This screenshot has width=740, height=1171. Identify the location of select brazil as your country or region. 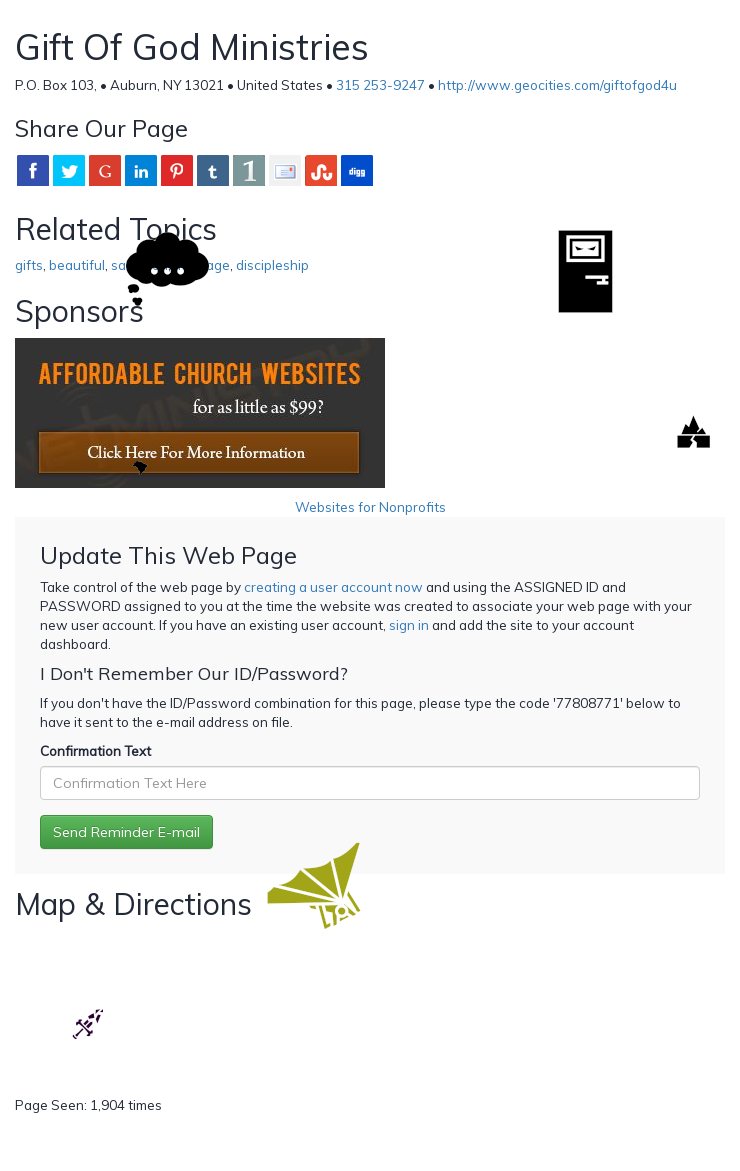
(140, 468).